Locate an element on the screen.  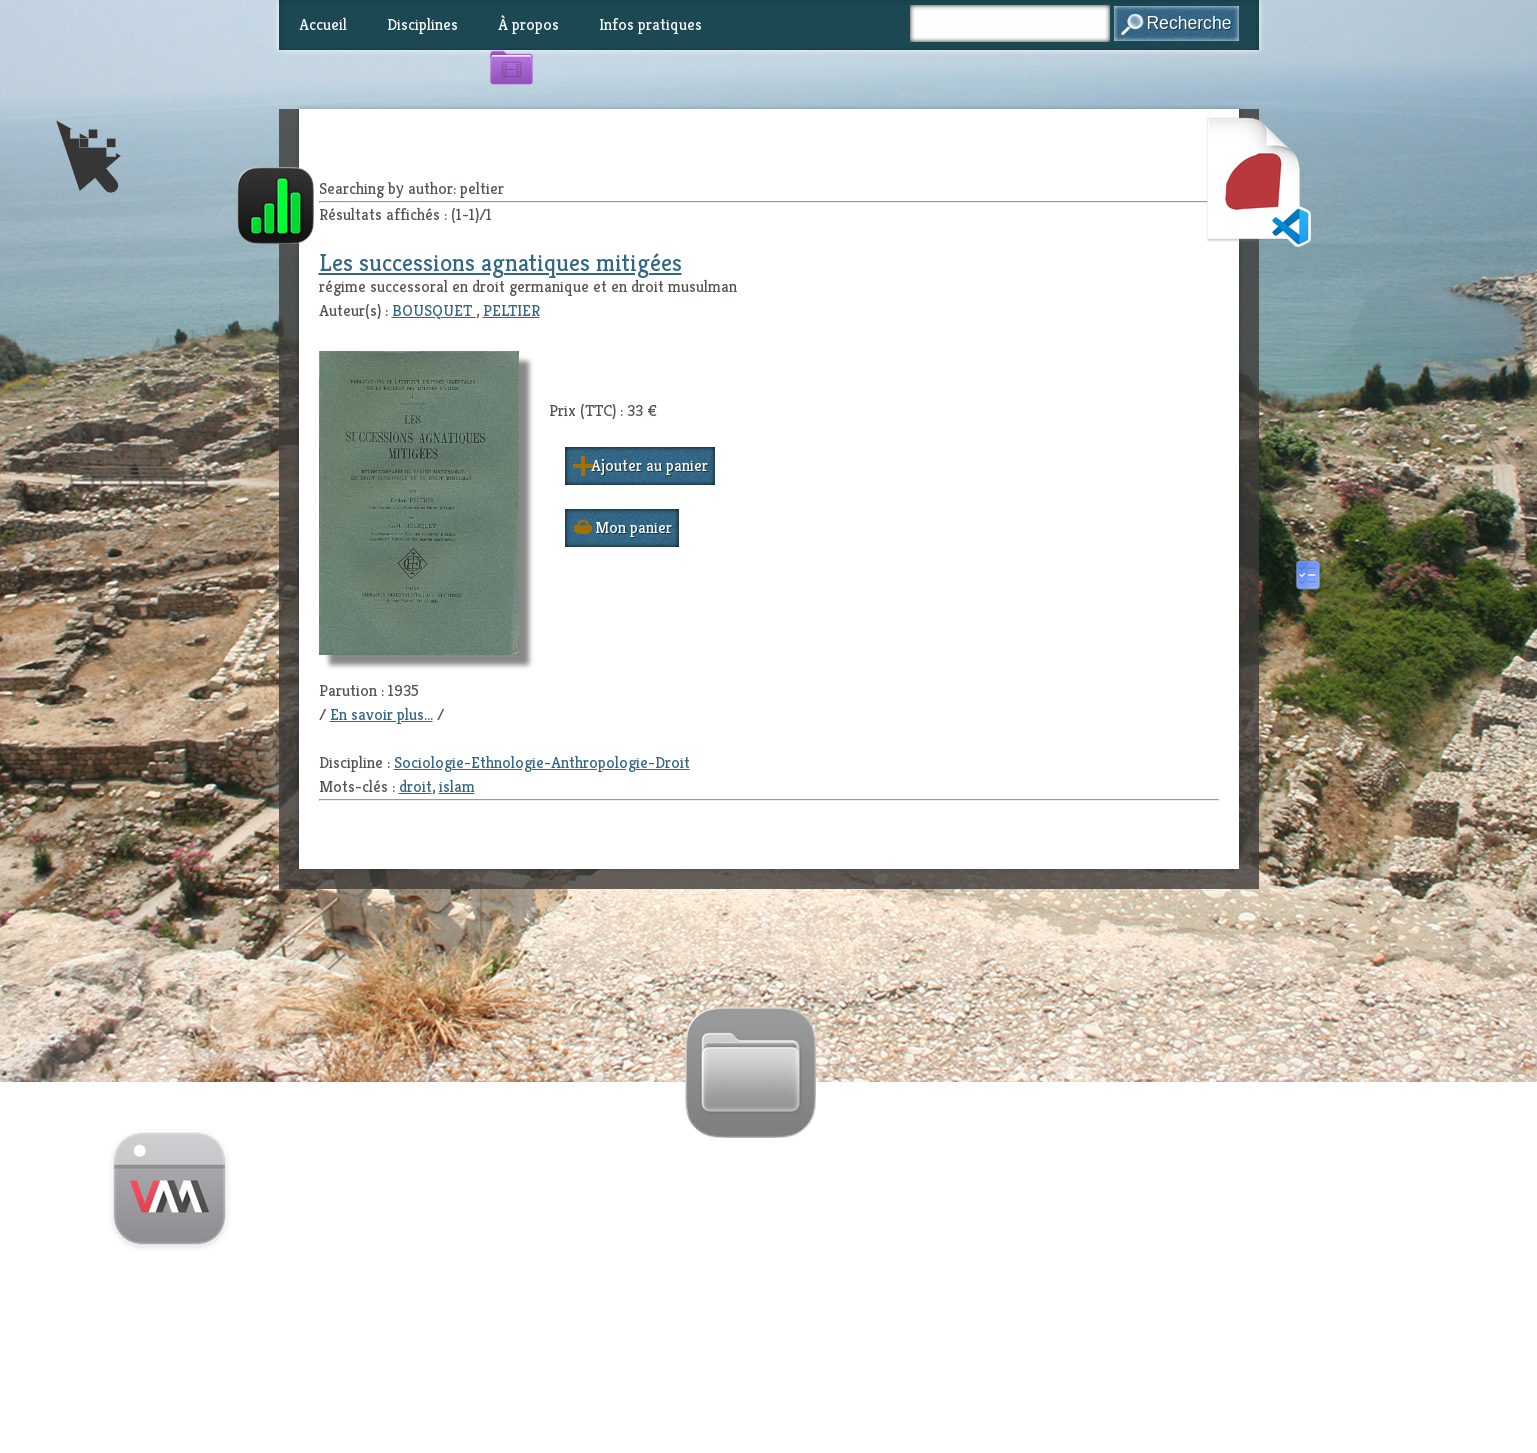
open a ruby file in visual studio code is located at coordinates (1253, 181).